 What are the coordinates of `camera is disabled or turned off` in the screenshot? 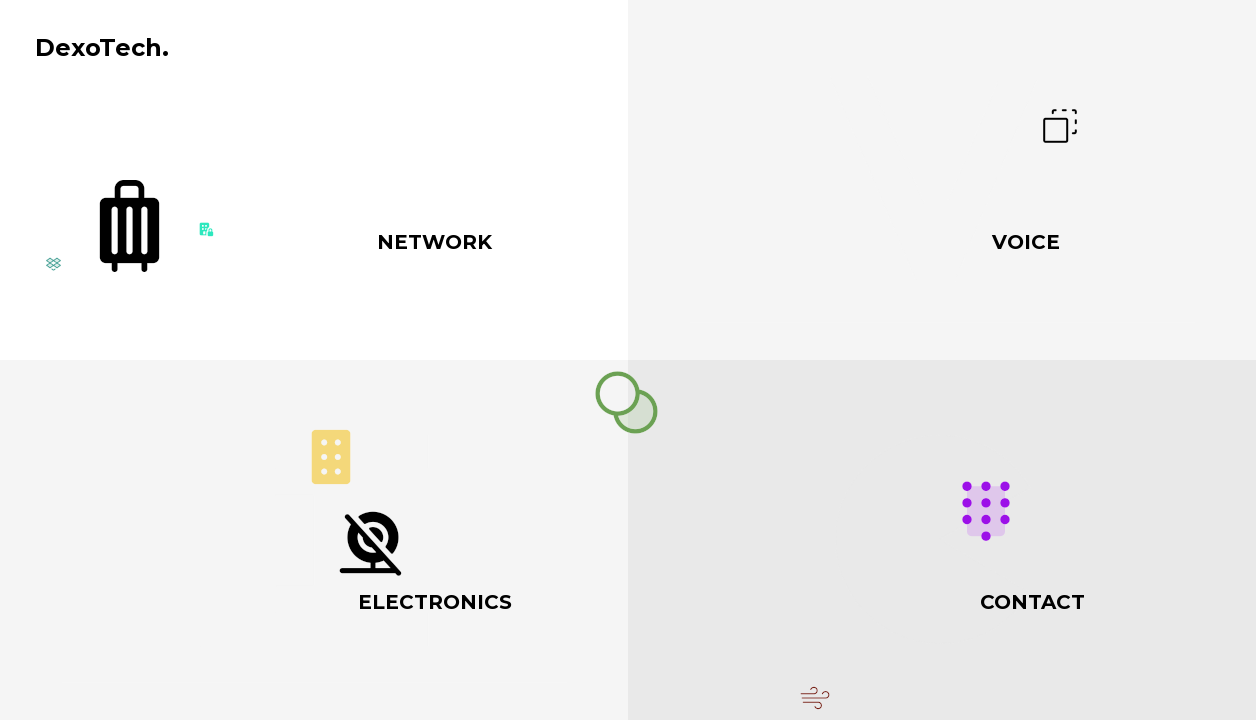 It's located at (373, 545).